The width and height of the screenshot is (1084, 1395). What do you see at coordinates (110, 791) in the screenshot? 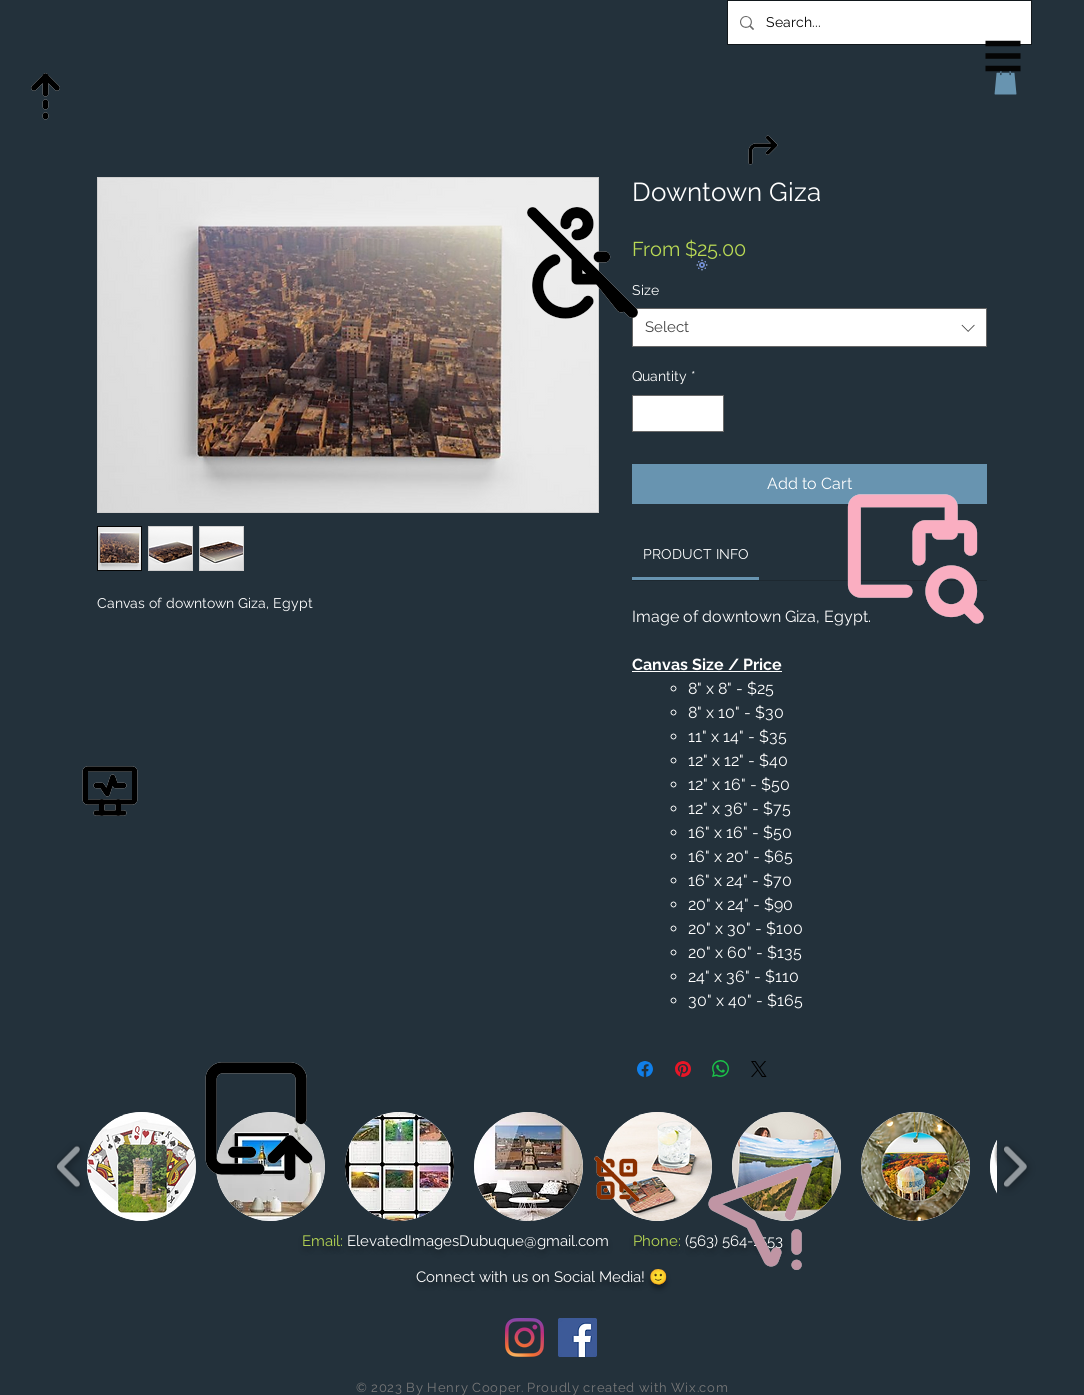
I see `view heart rate or vital sign data` at bounding box center [110, 791].